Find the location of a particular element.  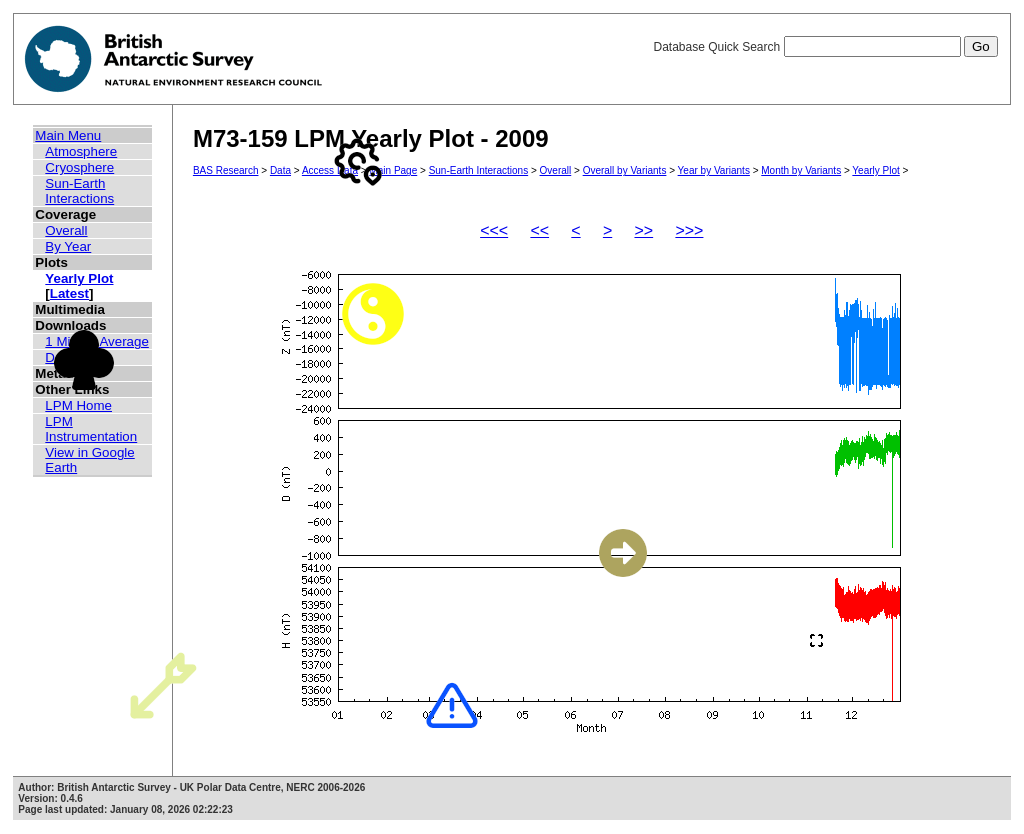

toggle balance or harmony mode is located at coordinates (373, 314).